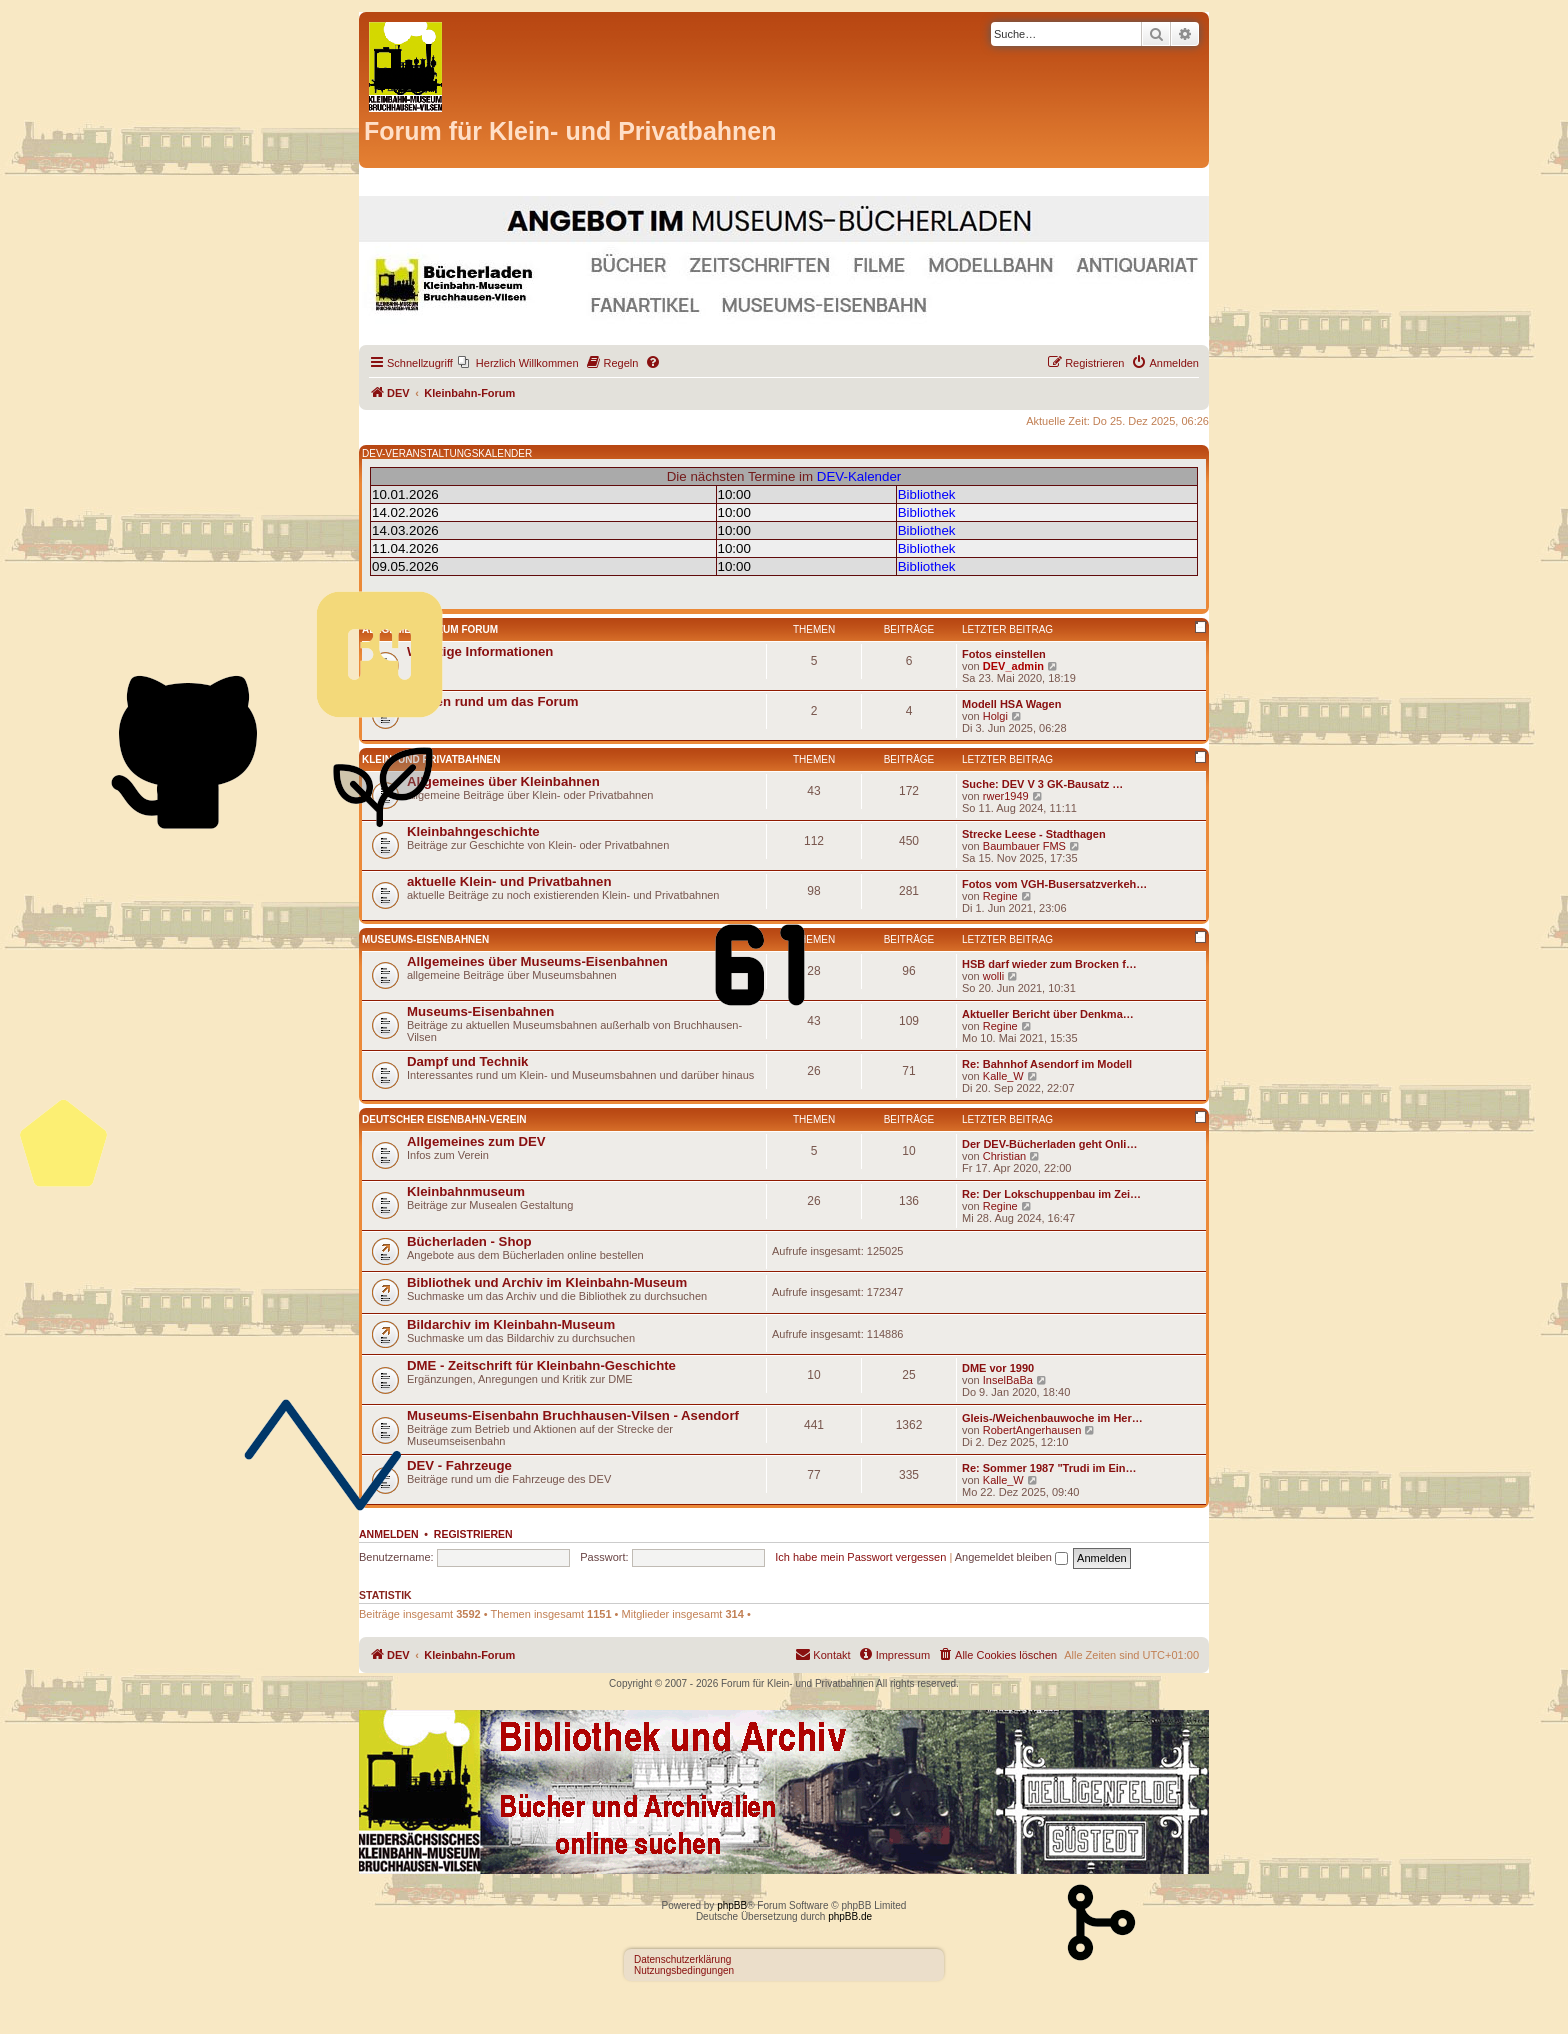 The width and height of the screenshot is (1568, 2034). What do you see at coordinates (323, 1455) in the screenshot?
I see `toggle triangle waveform in audio synthesizer` at bounding box center [323, 1455].